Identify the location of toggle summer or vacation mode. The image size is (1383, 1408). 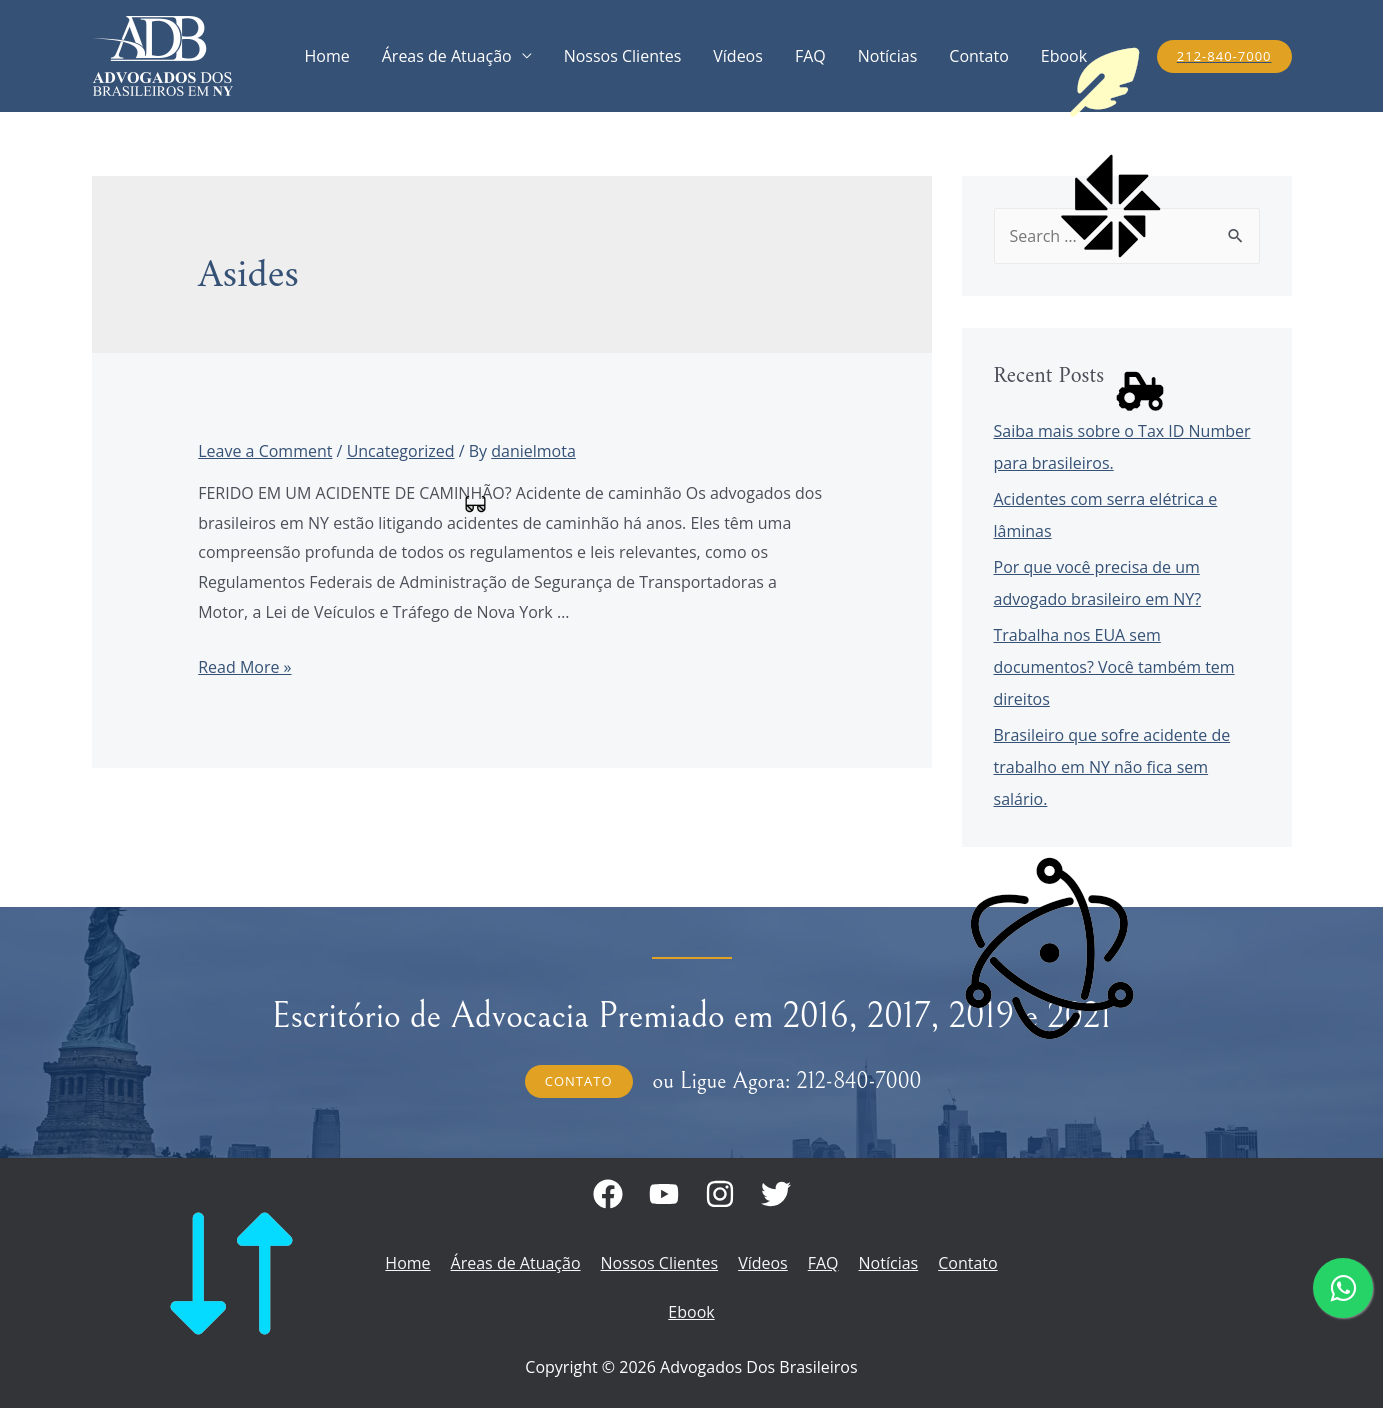
(475, 504).